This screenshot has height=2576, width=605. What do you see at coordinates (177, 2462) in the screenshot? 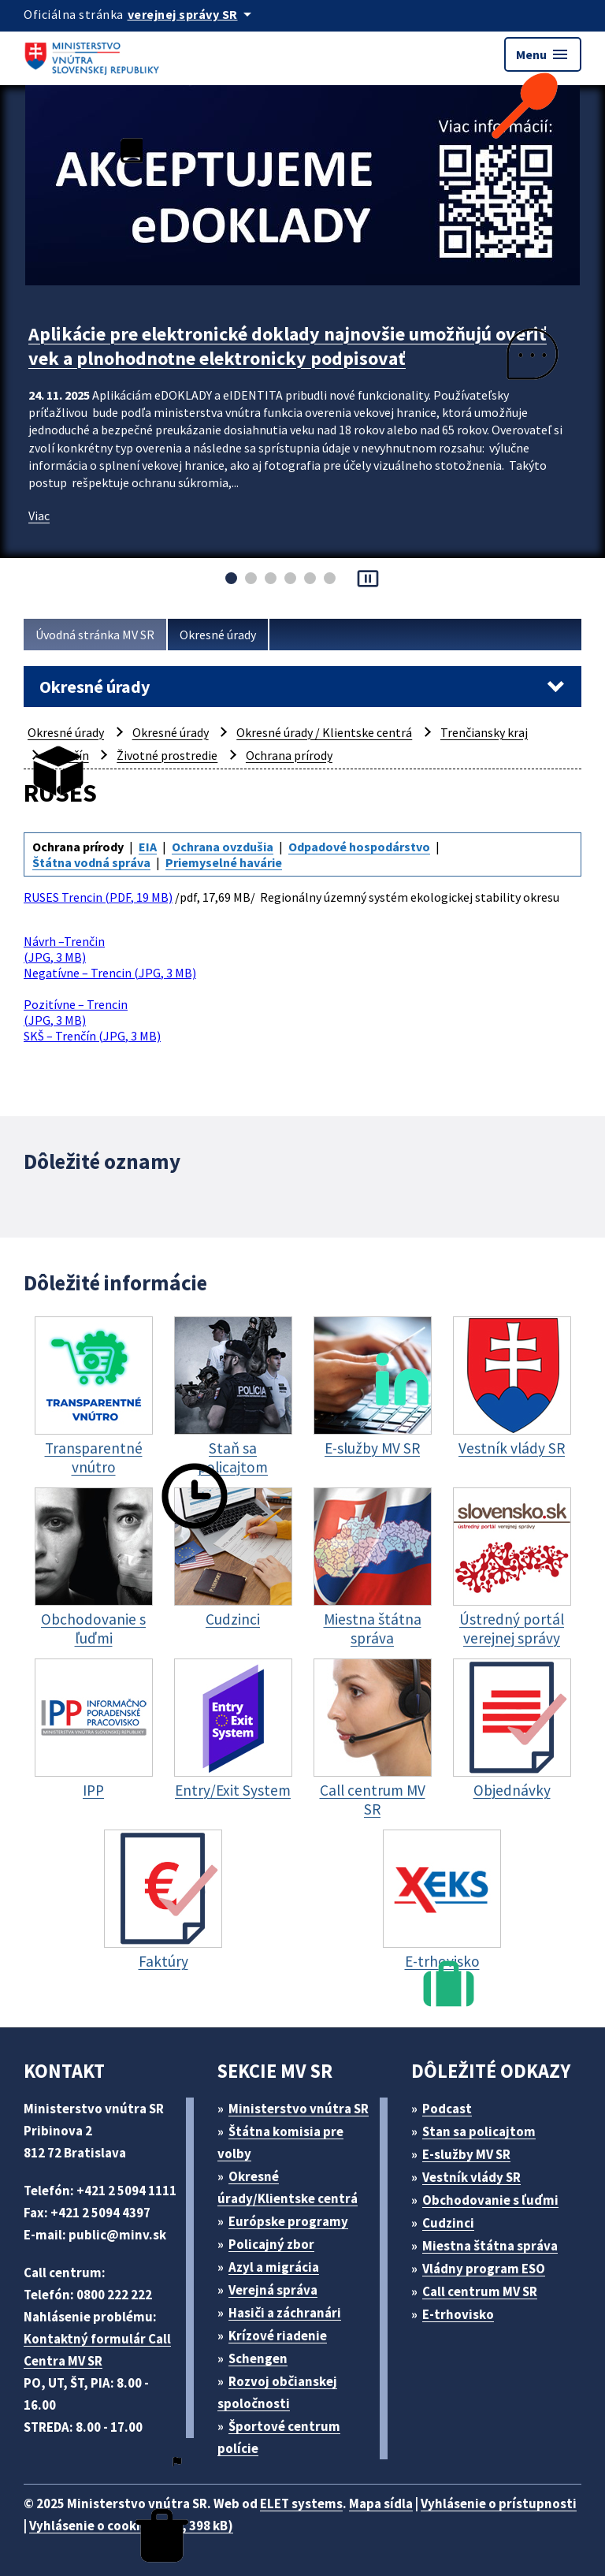
I see `flag or bookmark this item` at bounding box center [177, 2462].